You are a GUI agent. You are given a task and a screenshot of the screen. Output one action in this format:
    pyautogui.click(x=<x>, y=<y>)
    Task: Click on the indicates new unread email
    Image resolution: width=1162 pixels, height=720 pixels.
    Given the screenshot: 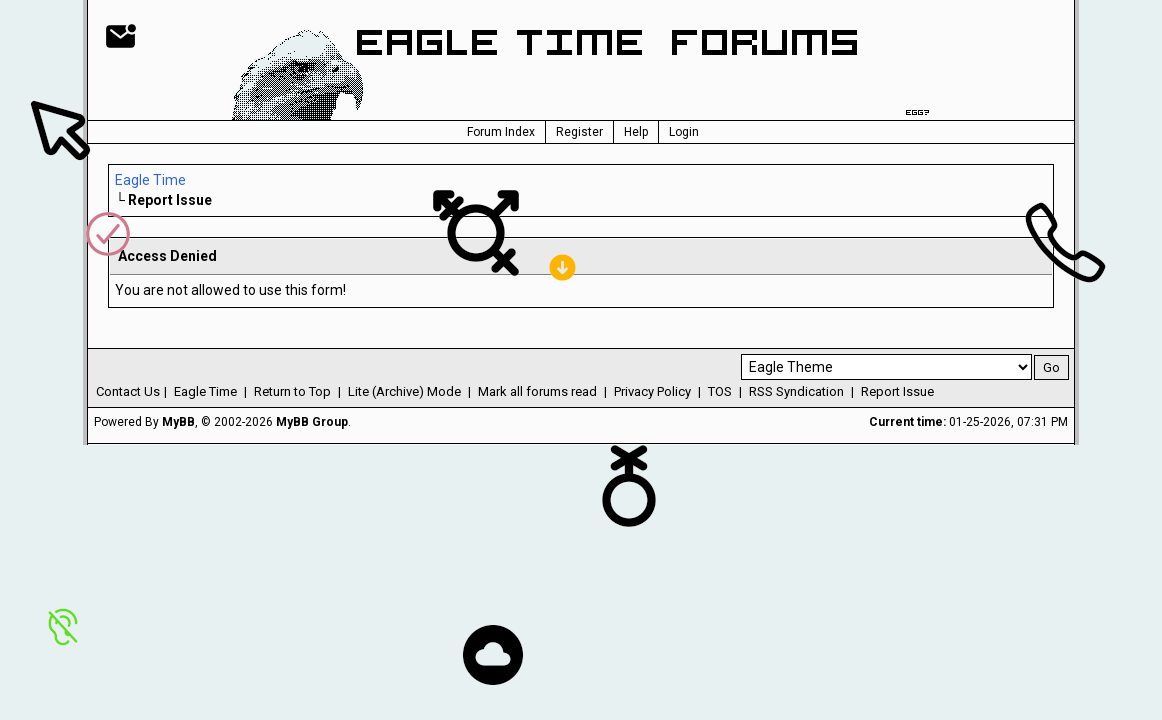 What is the action you would take?
    pyautogui.click(x=120, y=36)
    